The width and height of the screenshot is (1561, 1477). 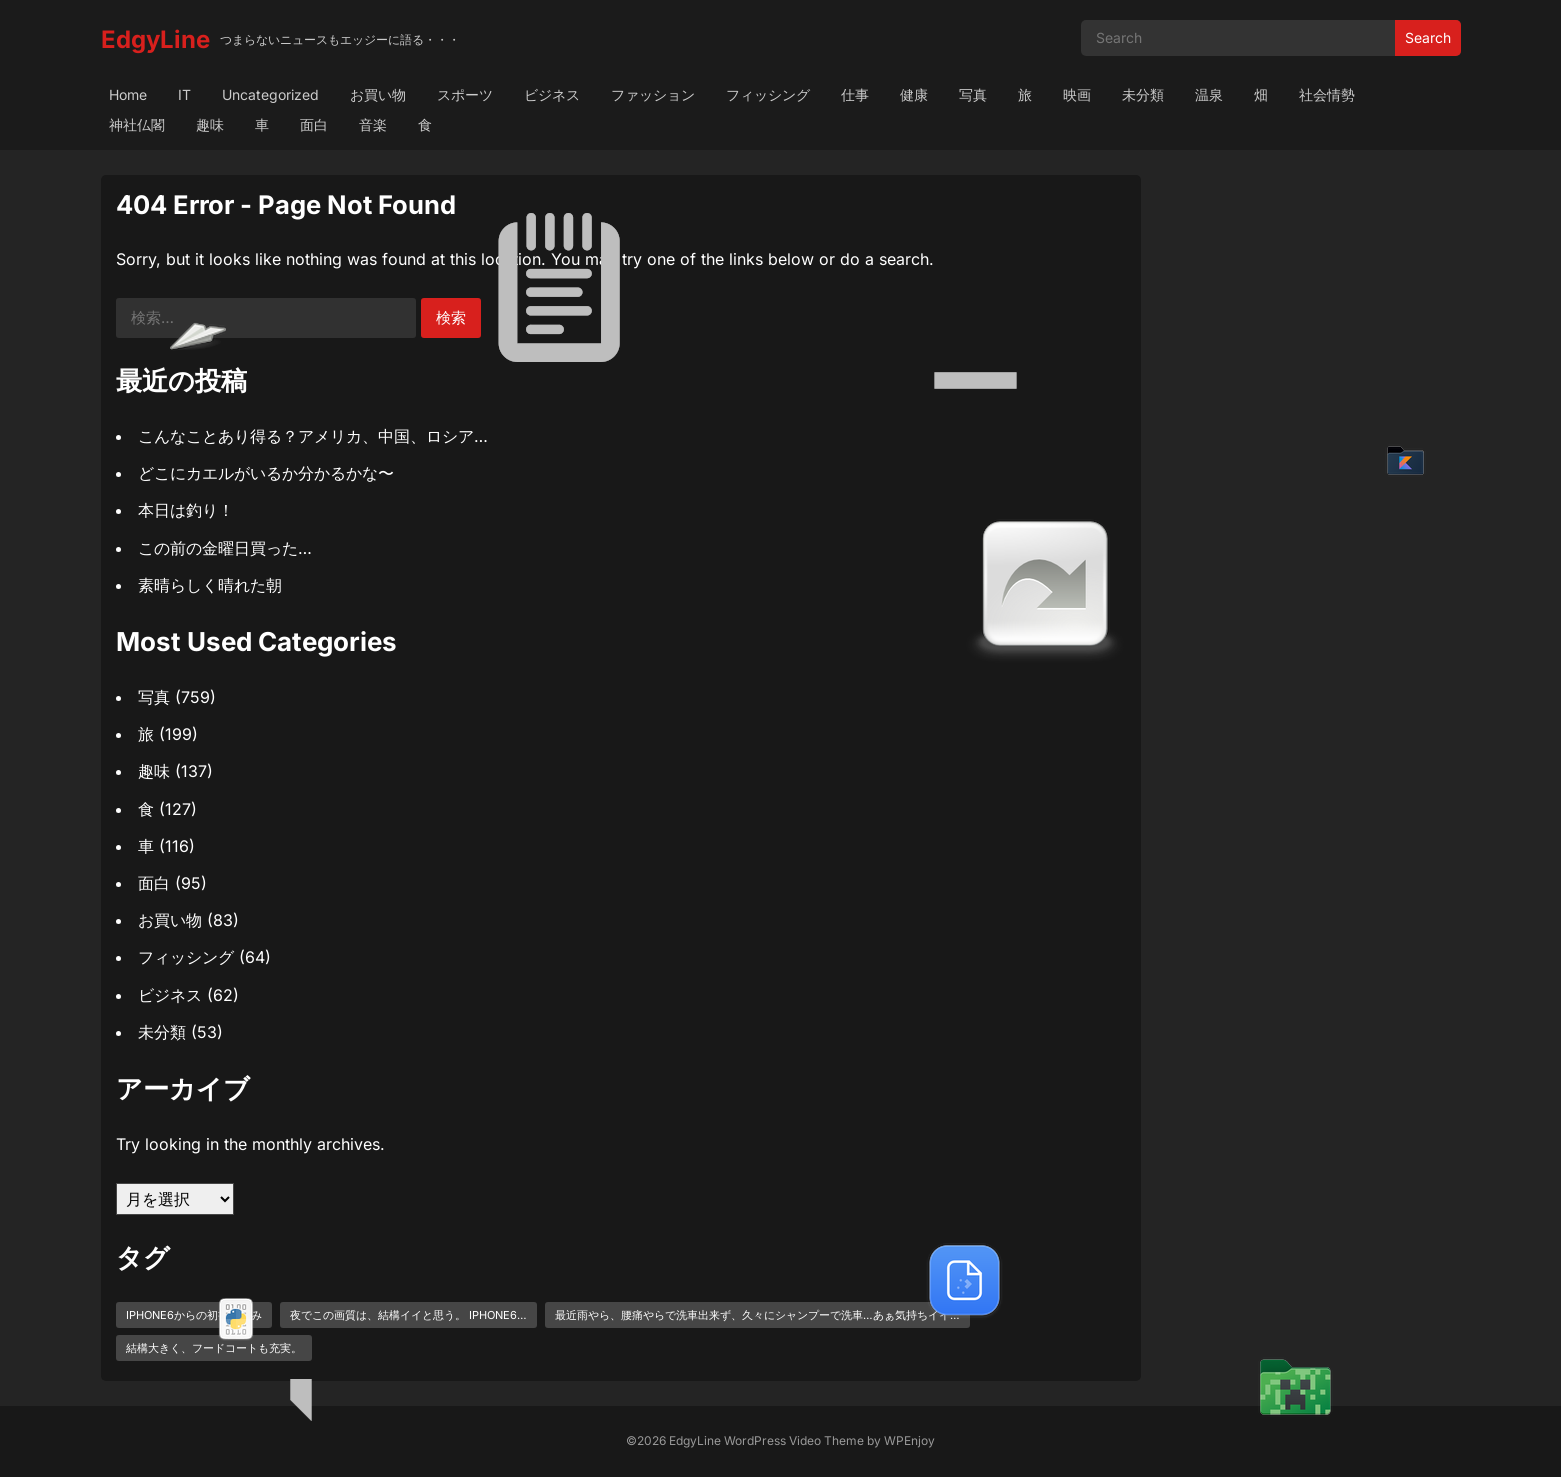 I want to click on python bytecode file (.pyc), so click(x=236, y=1319).